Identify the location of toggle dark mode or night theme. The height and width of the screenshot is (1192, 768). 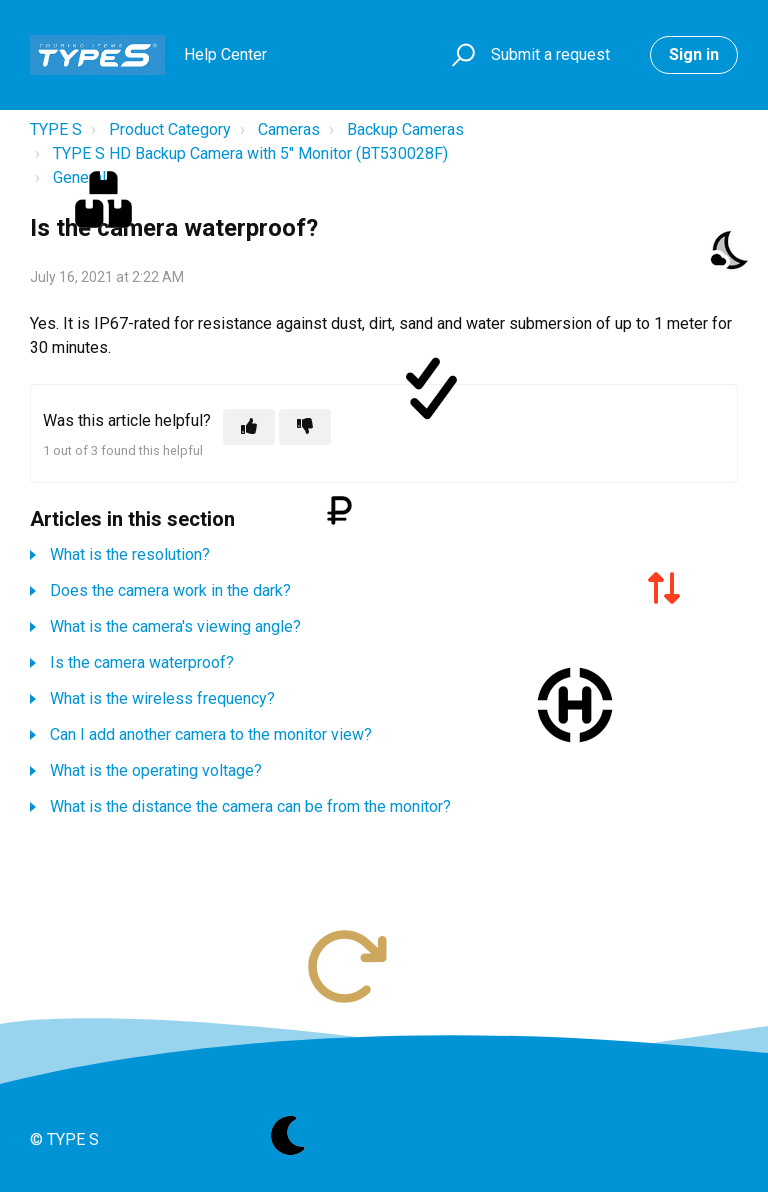
(732, 250).